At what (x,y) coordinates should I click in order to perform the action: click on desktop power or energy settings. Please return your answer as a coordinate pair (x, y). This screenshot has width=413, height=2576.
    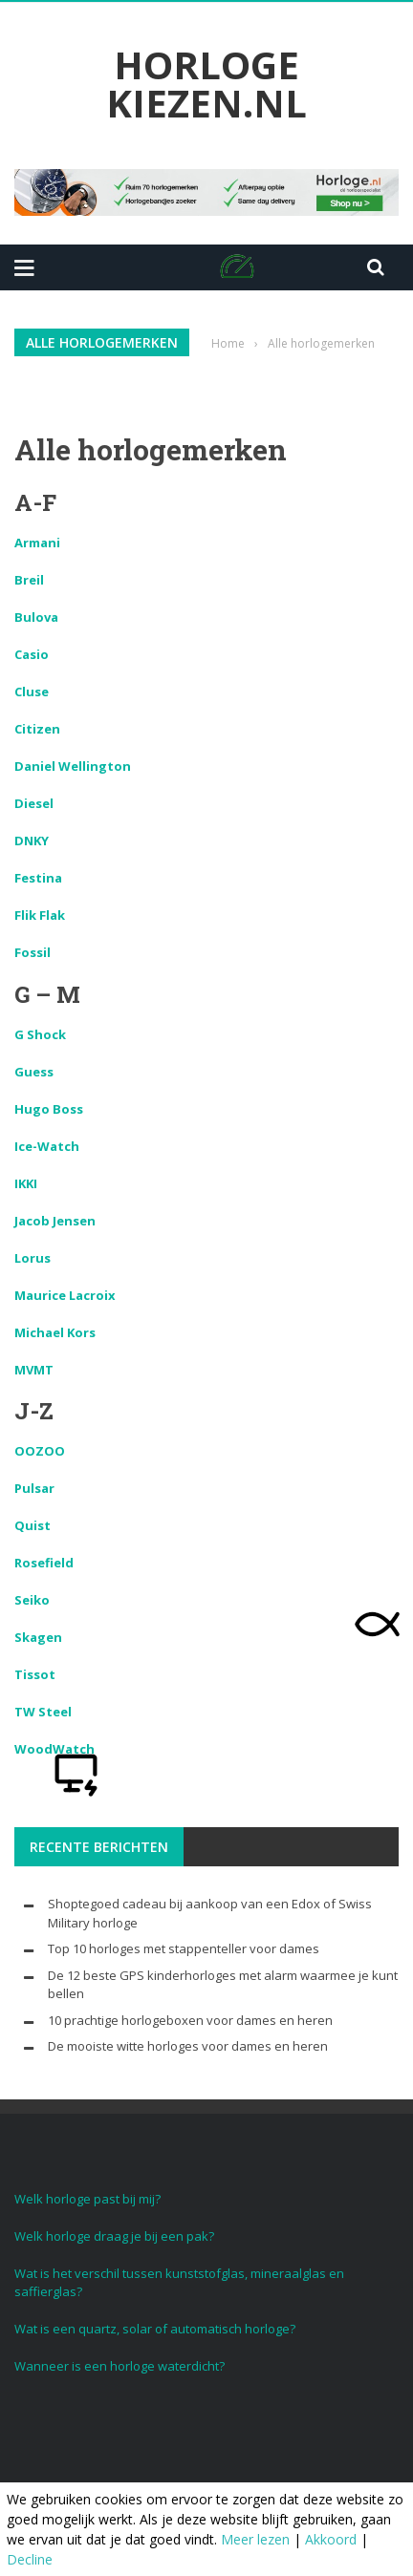
    Looking at the image, I should click on (76, 1773).